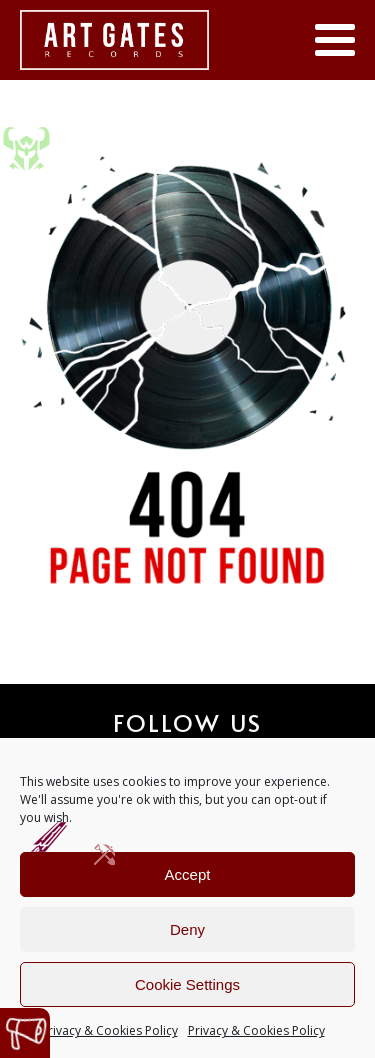 The height and width of the screenshot is (1058, 375). What do you see at coordinates (104, 854) in the screenshot?
I see `dig-dug game icon` at bounding box center [104, 854].